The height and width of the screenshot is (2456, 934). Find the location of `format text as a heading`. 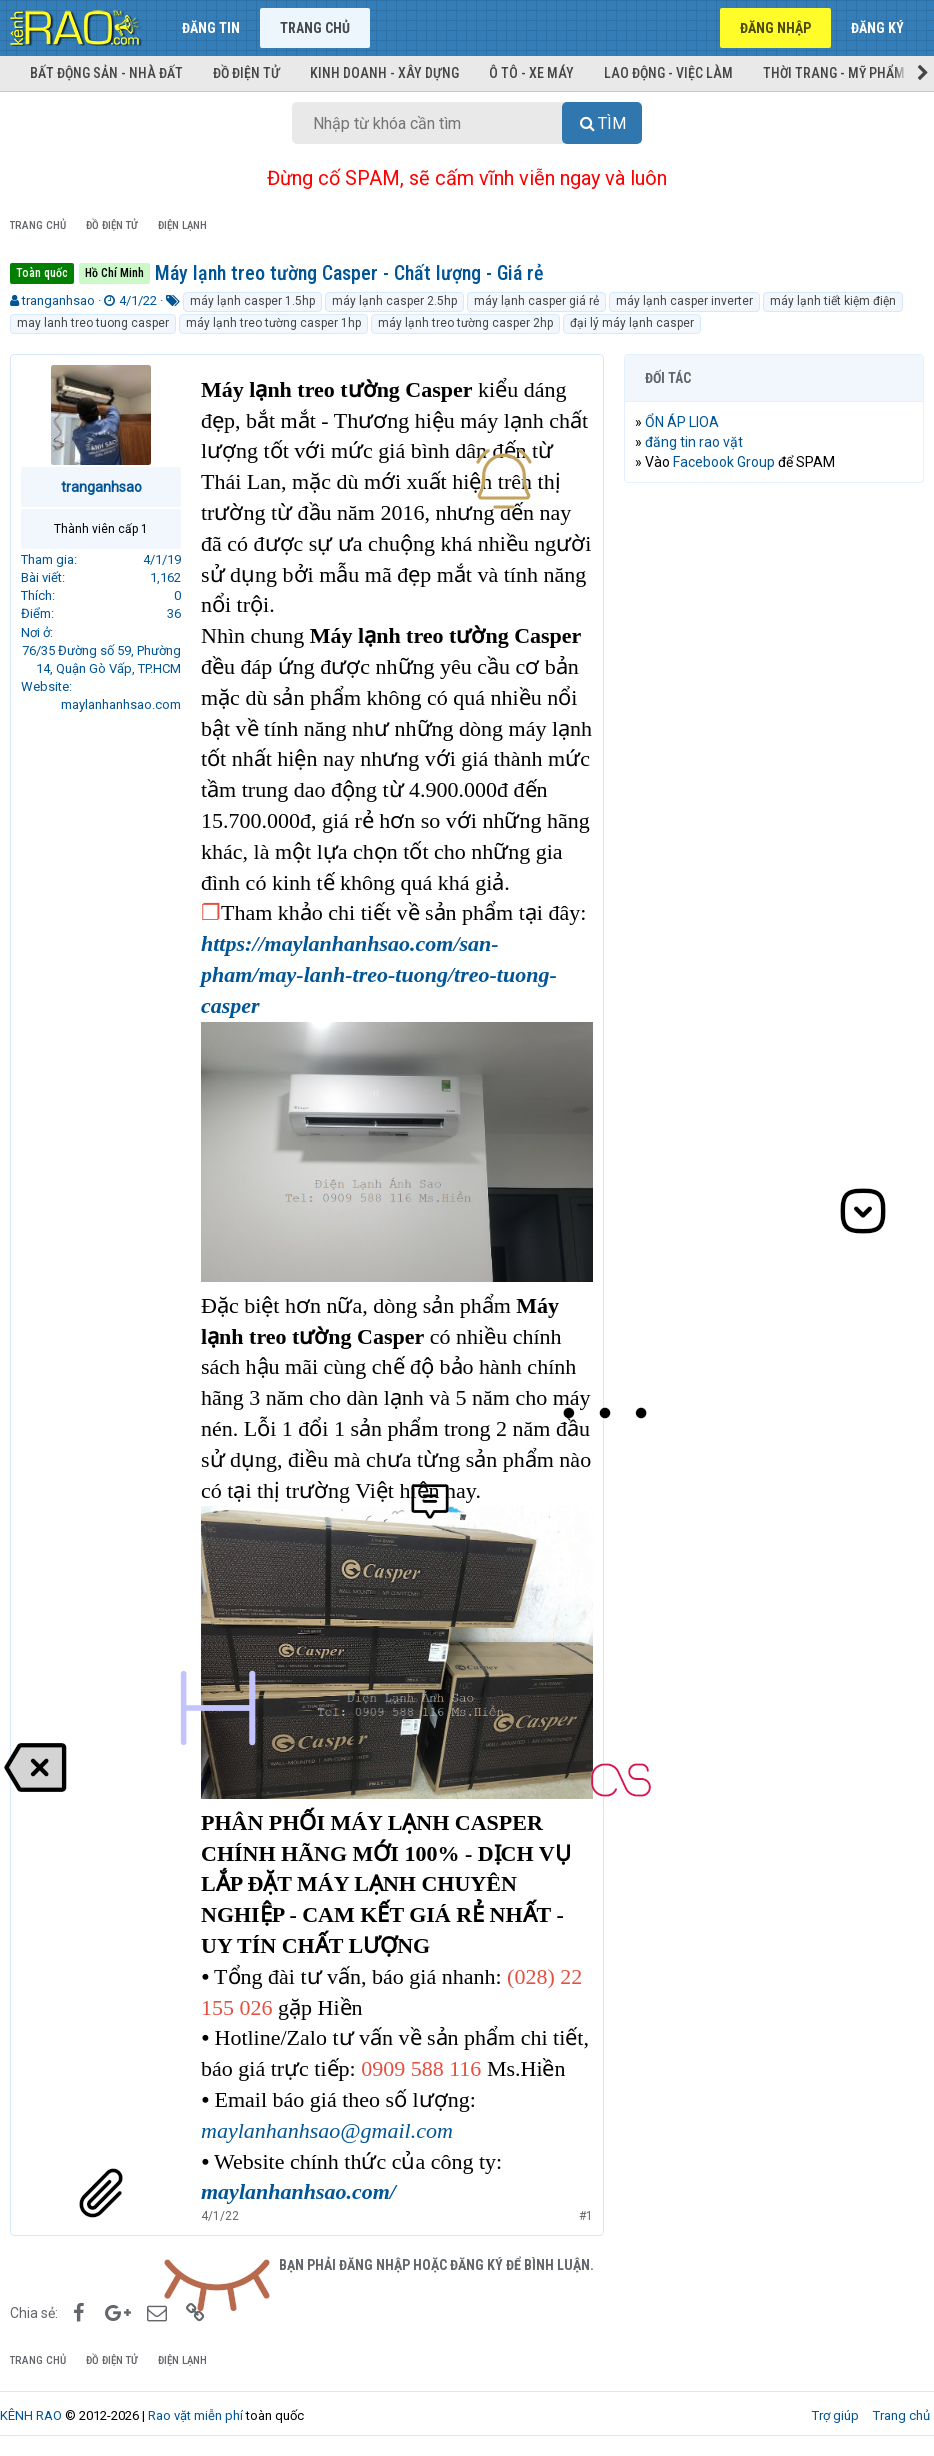

format text as a heading is located at coordinates (218, 1708).